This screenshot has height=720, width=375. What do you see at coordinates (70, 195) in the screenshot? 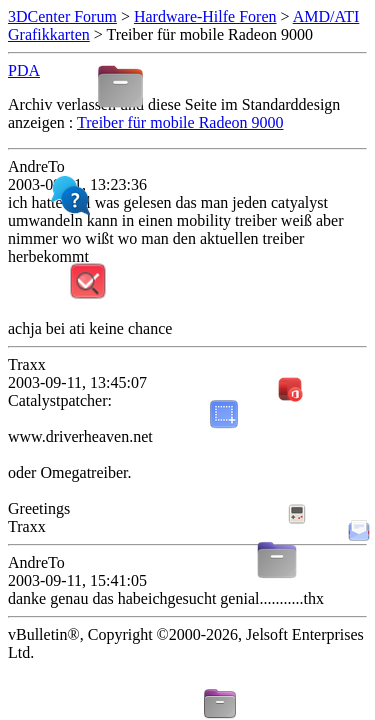
I see `open help and support` at bounding box center [70, 195].